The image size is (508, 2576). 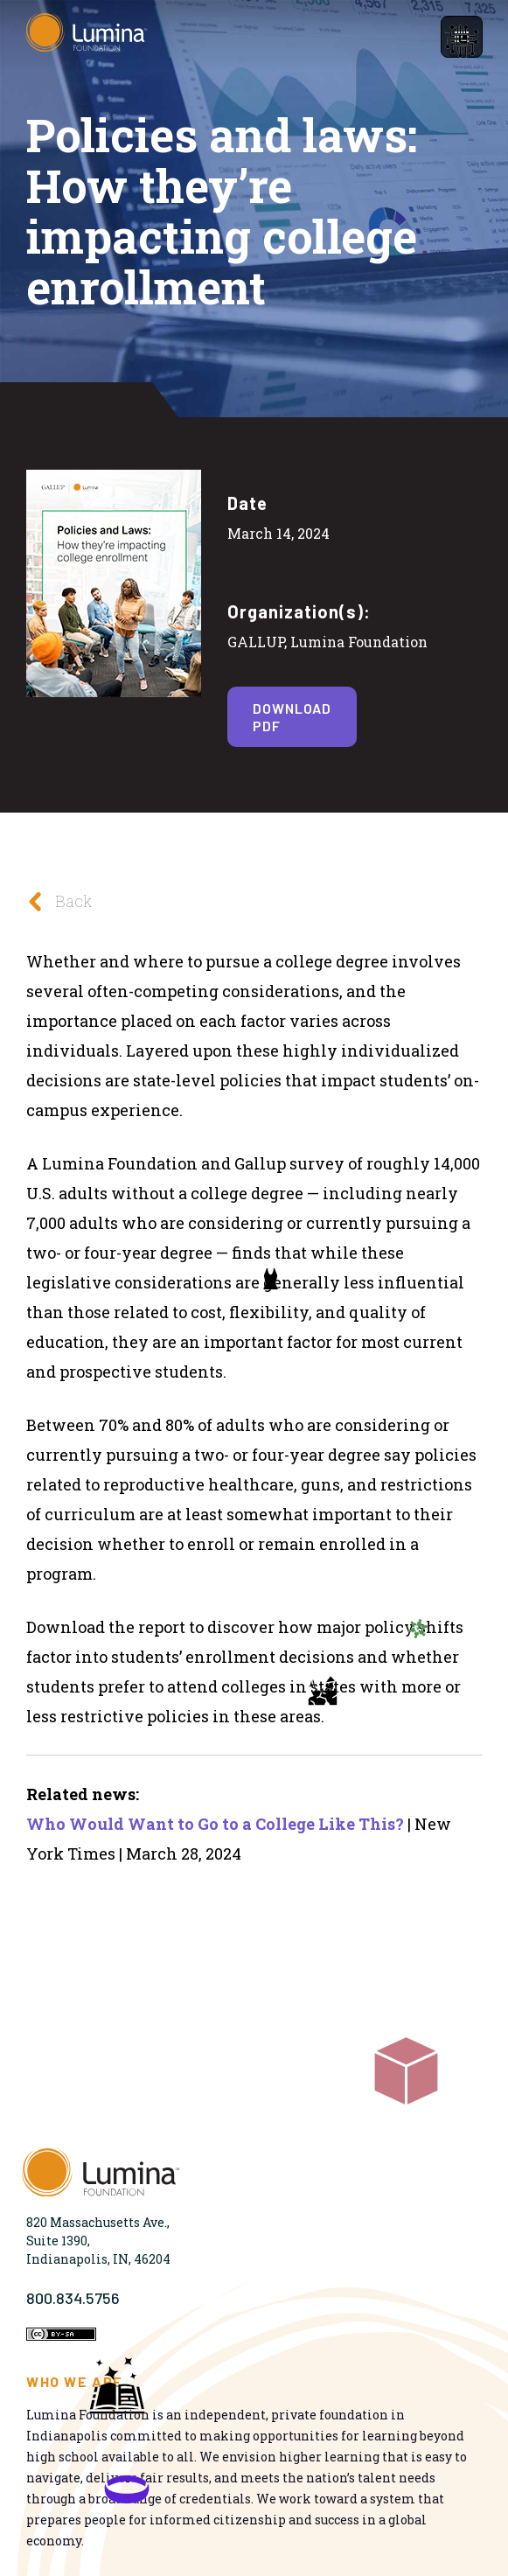 I want to click on indicates a frozen or cold status effect in gameplay, so click(x=418, y=1629).